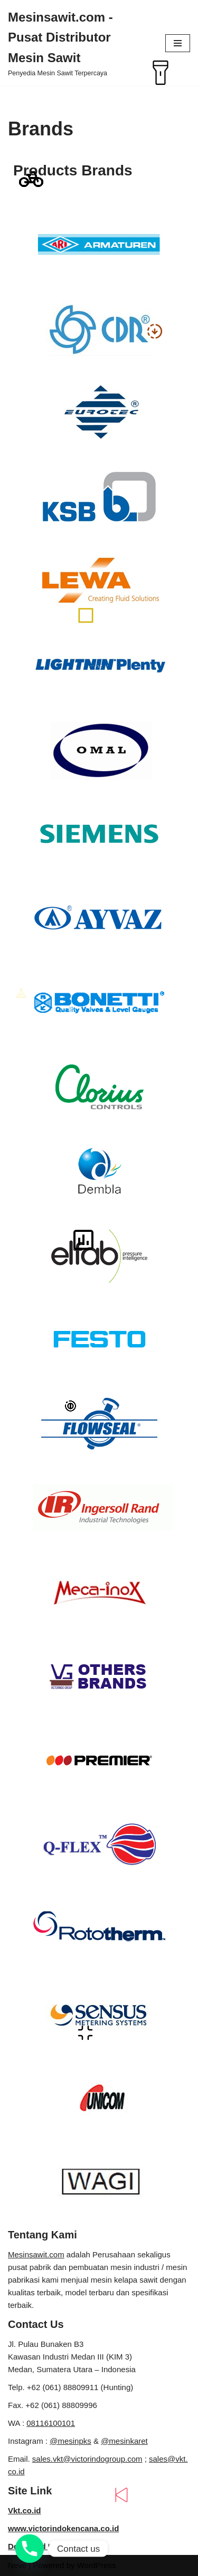 The height and width of the screenshot is (2576, 198). What do you see at coordinates (70, 1406) in the screenshot?
I see `pause motion photo playback` at bounding box center [70, 1406].